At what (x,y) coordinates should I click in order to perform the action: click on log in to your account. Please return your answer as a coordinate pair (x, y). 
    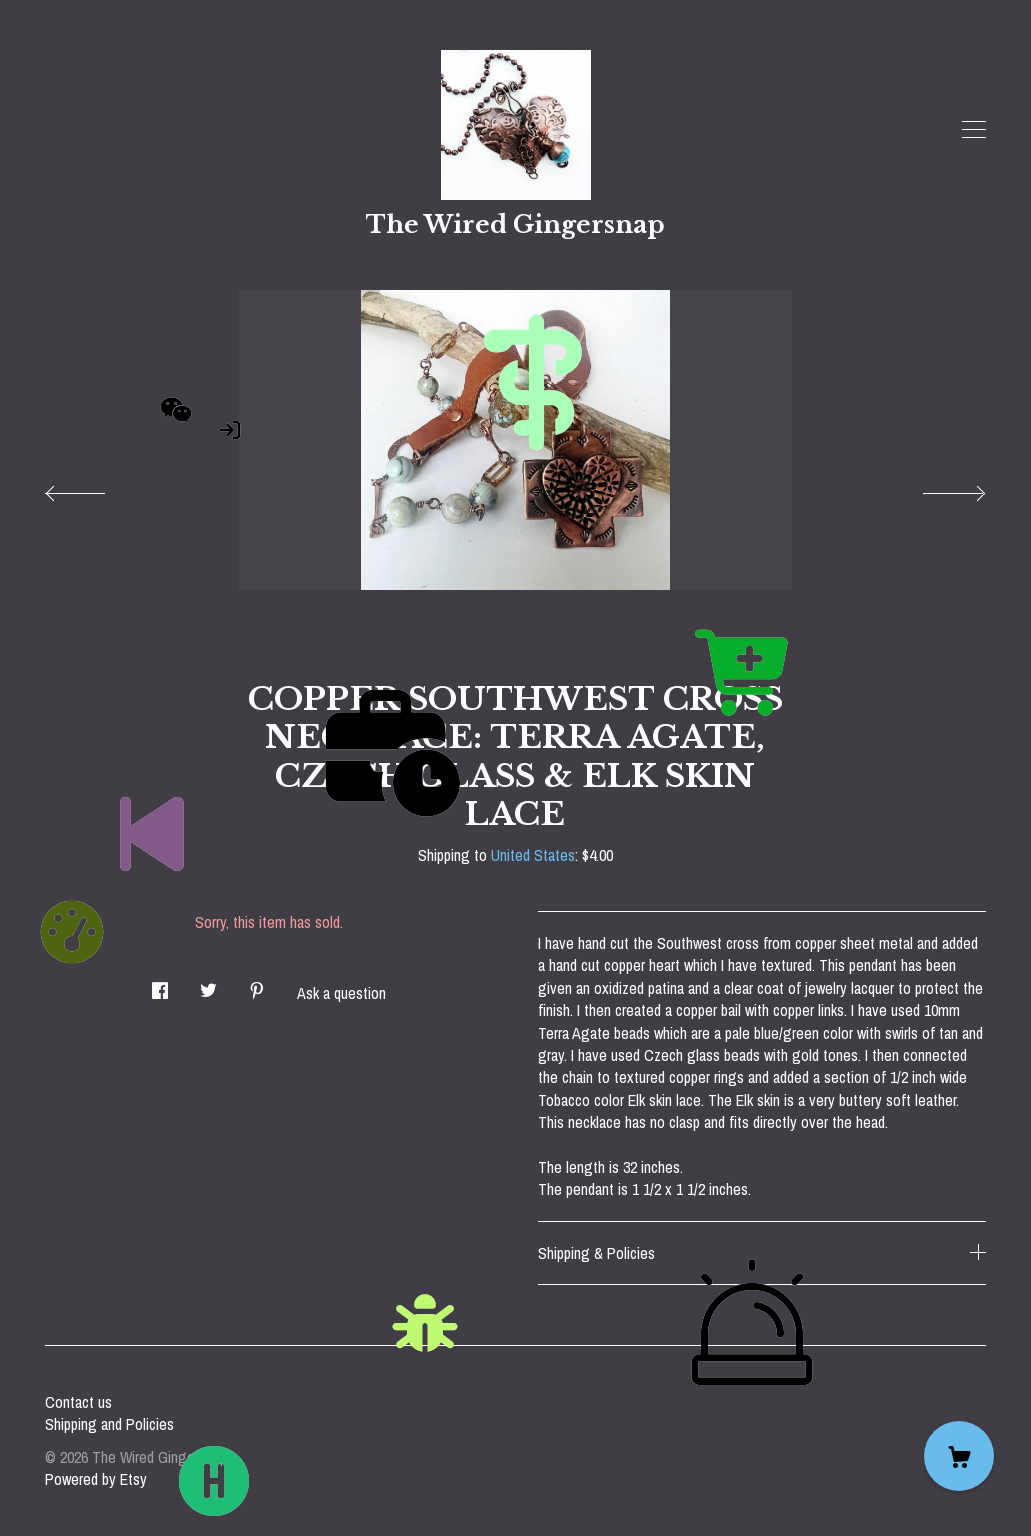
    Looking at the image, I should click on (230, 430).